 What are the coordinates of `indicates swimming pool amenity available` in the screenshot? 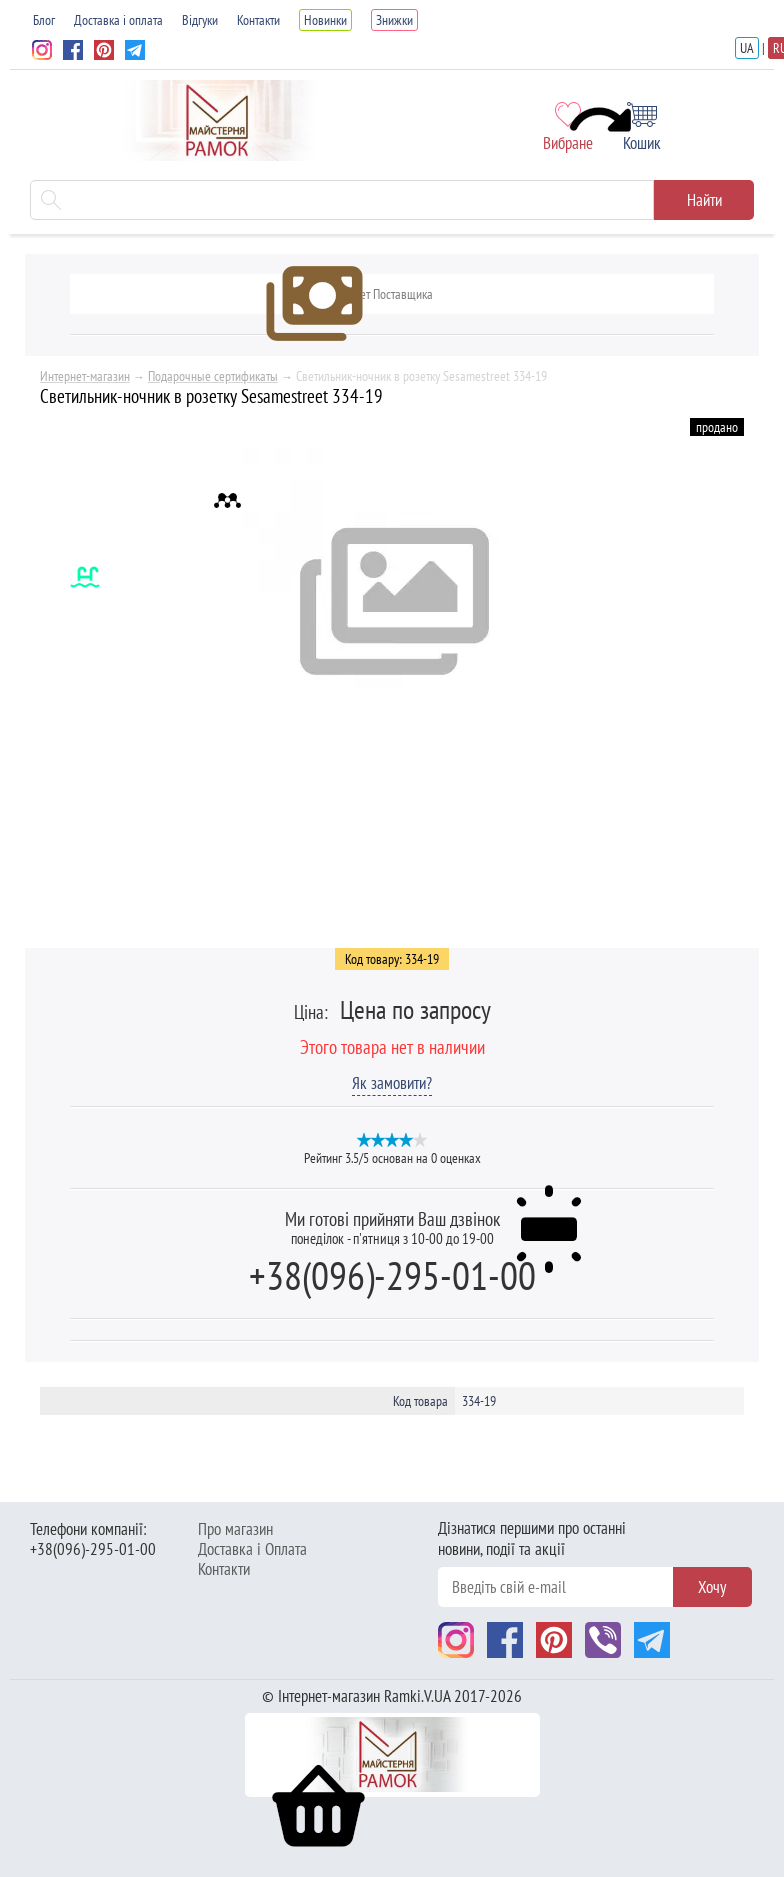 It's located at (85, 577).